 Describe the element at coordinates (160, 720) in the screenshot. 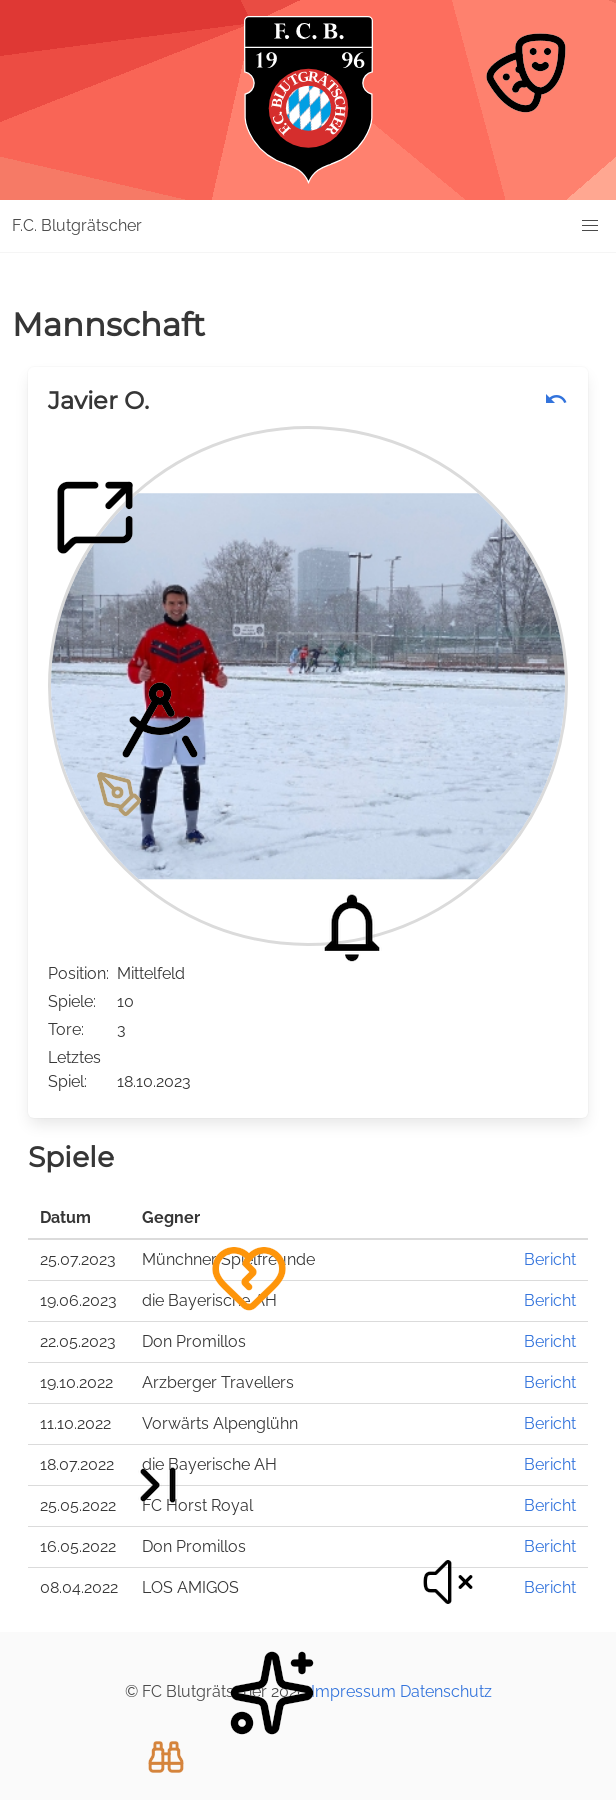

I see `access design or drawing tools` at that location.